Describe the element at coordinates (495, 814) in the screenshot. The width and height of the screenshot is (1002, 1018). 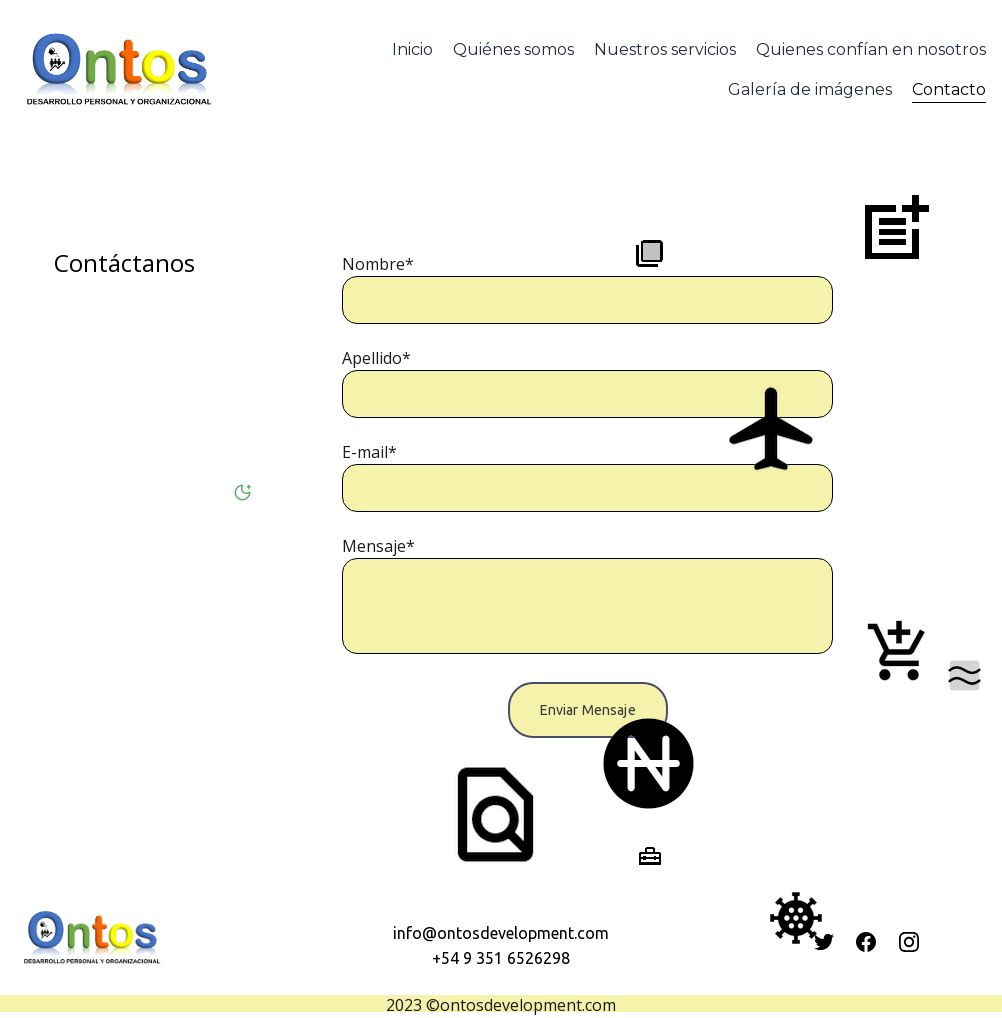
I see `search within the current document` at that location.